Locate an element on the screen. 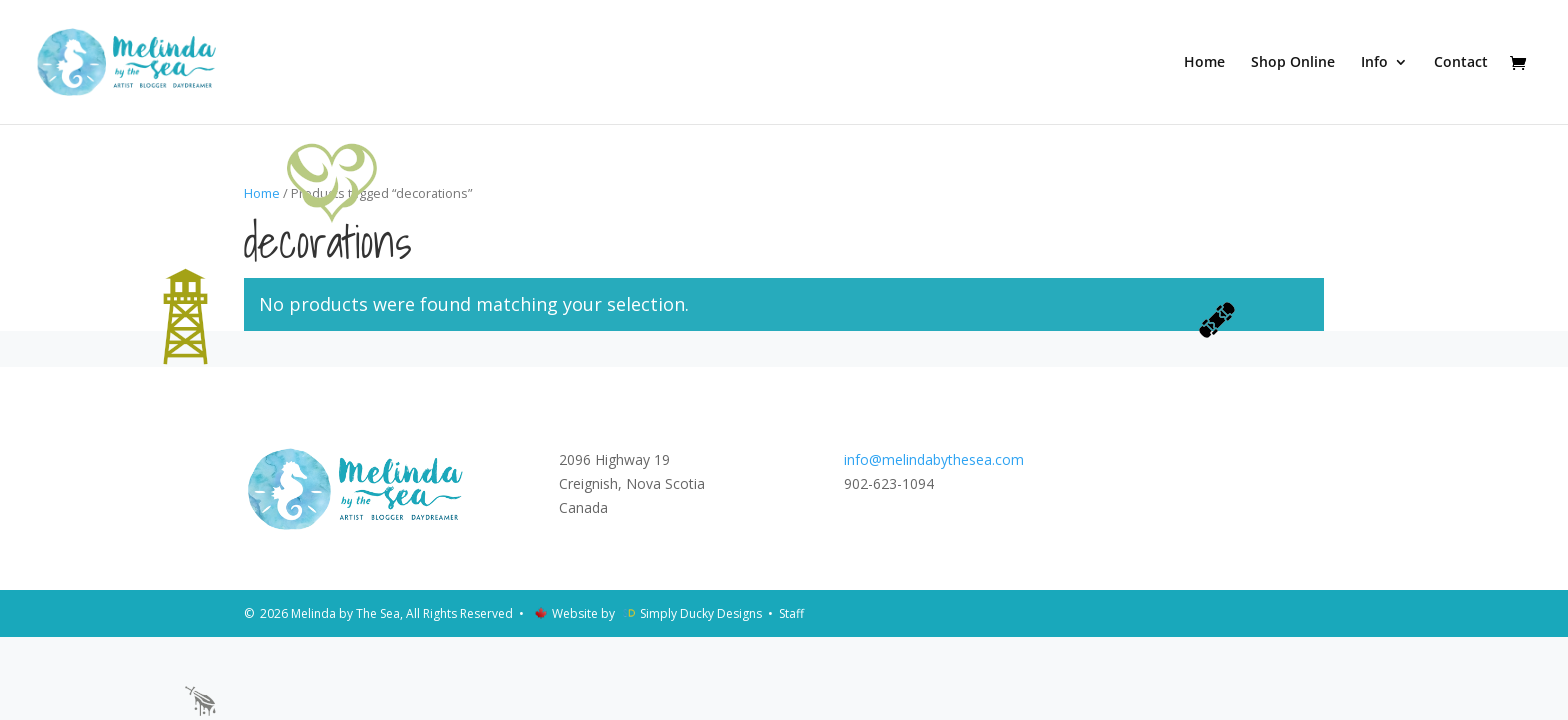 The height and width of the screenshot is (720, 1568). indicates an eldritch or lovecraftian game element is located at coordinates (332, 181).